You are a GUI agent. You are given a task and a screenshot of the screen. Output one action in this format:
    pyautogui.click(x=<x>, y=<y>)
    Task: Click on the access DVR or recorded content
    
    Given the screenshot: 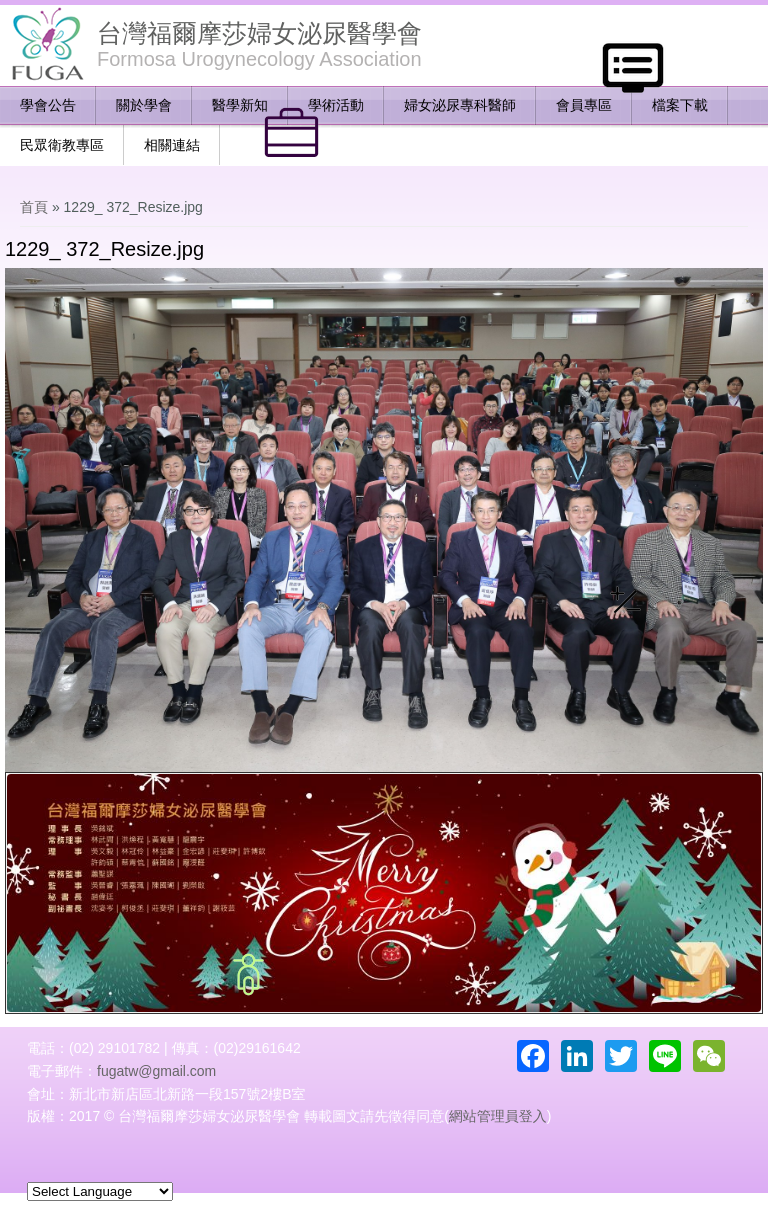 What is the action you would take?
    pyautogui.click(x=633, y=68)
    